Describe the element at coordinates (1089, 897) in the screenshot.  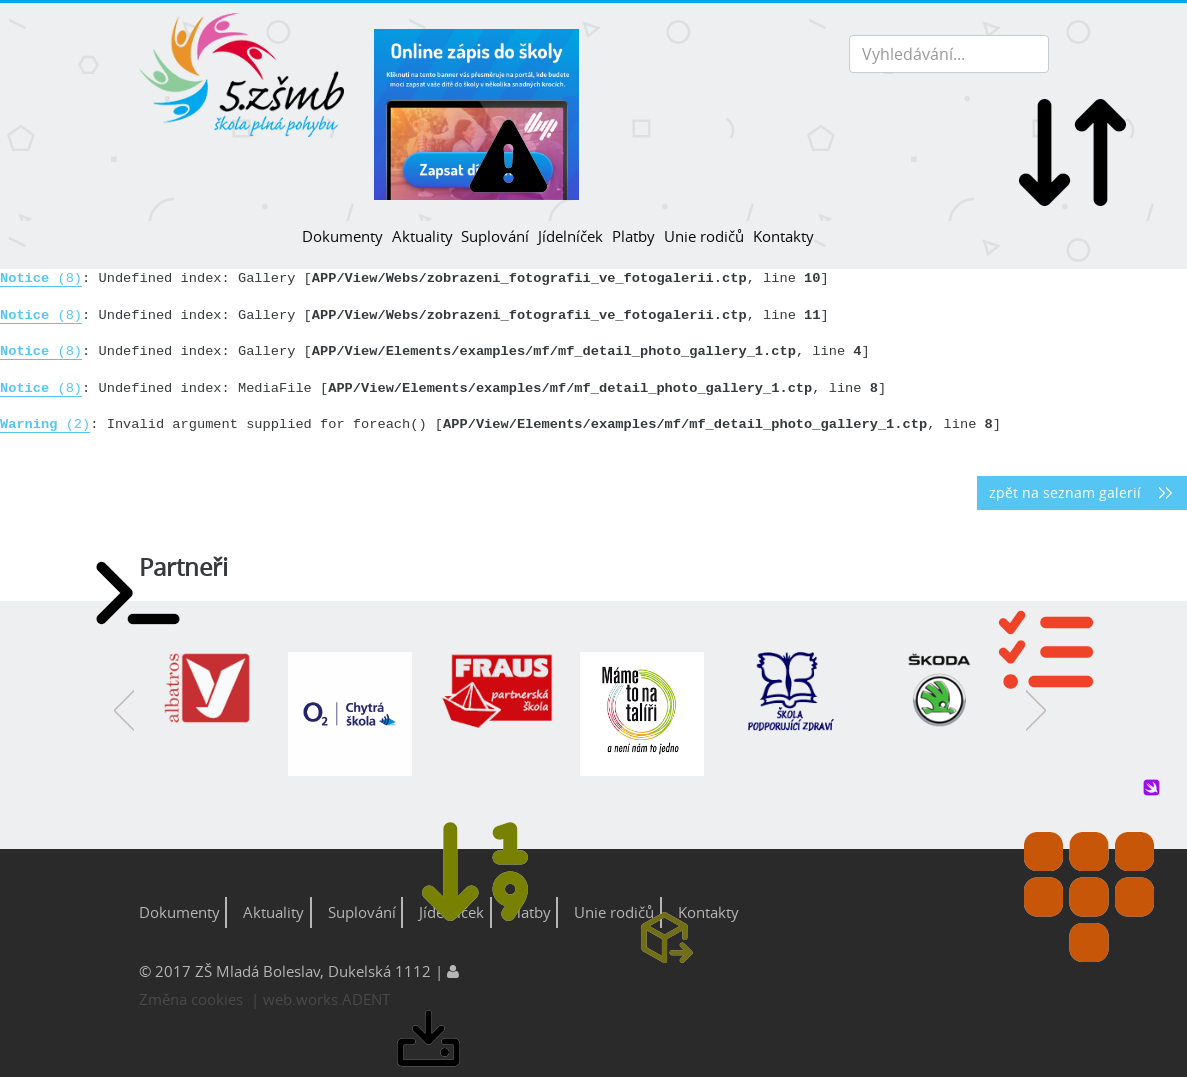
I see `open the phone dialpad` at that location.